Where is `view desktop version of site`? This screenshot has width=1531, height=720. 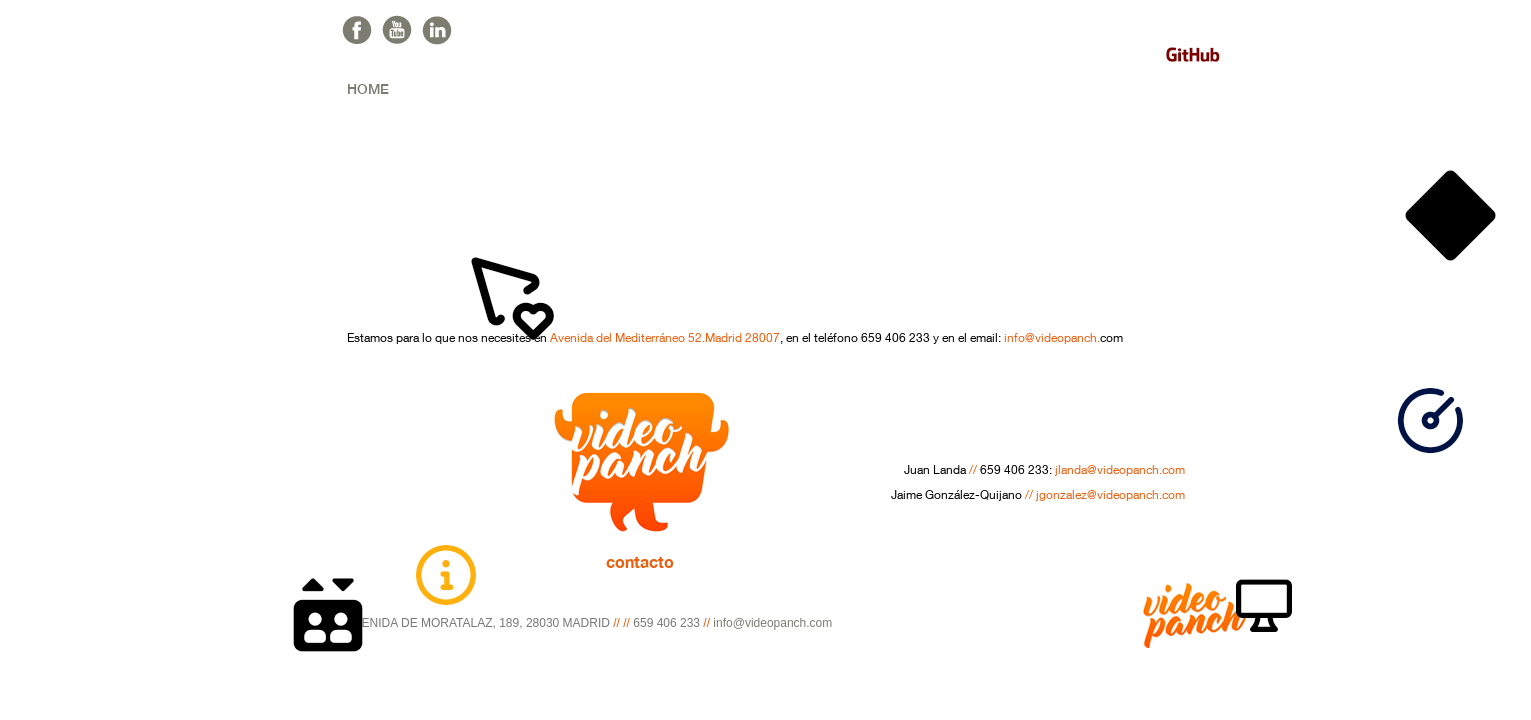
view desktop version of site is located at coordinates (1264, 604).